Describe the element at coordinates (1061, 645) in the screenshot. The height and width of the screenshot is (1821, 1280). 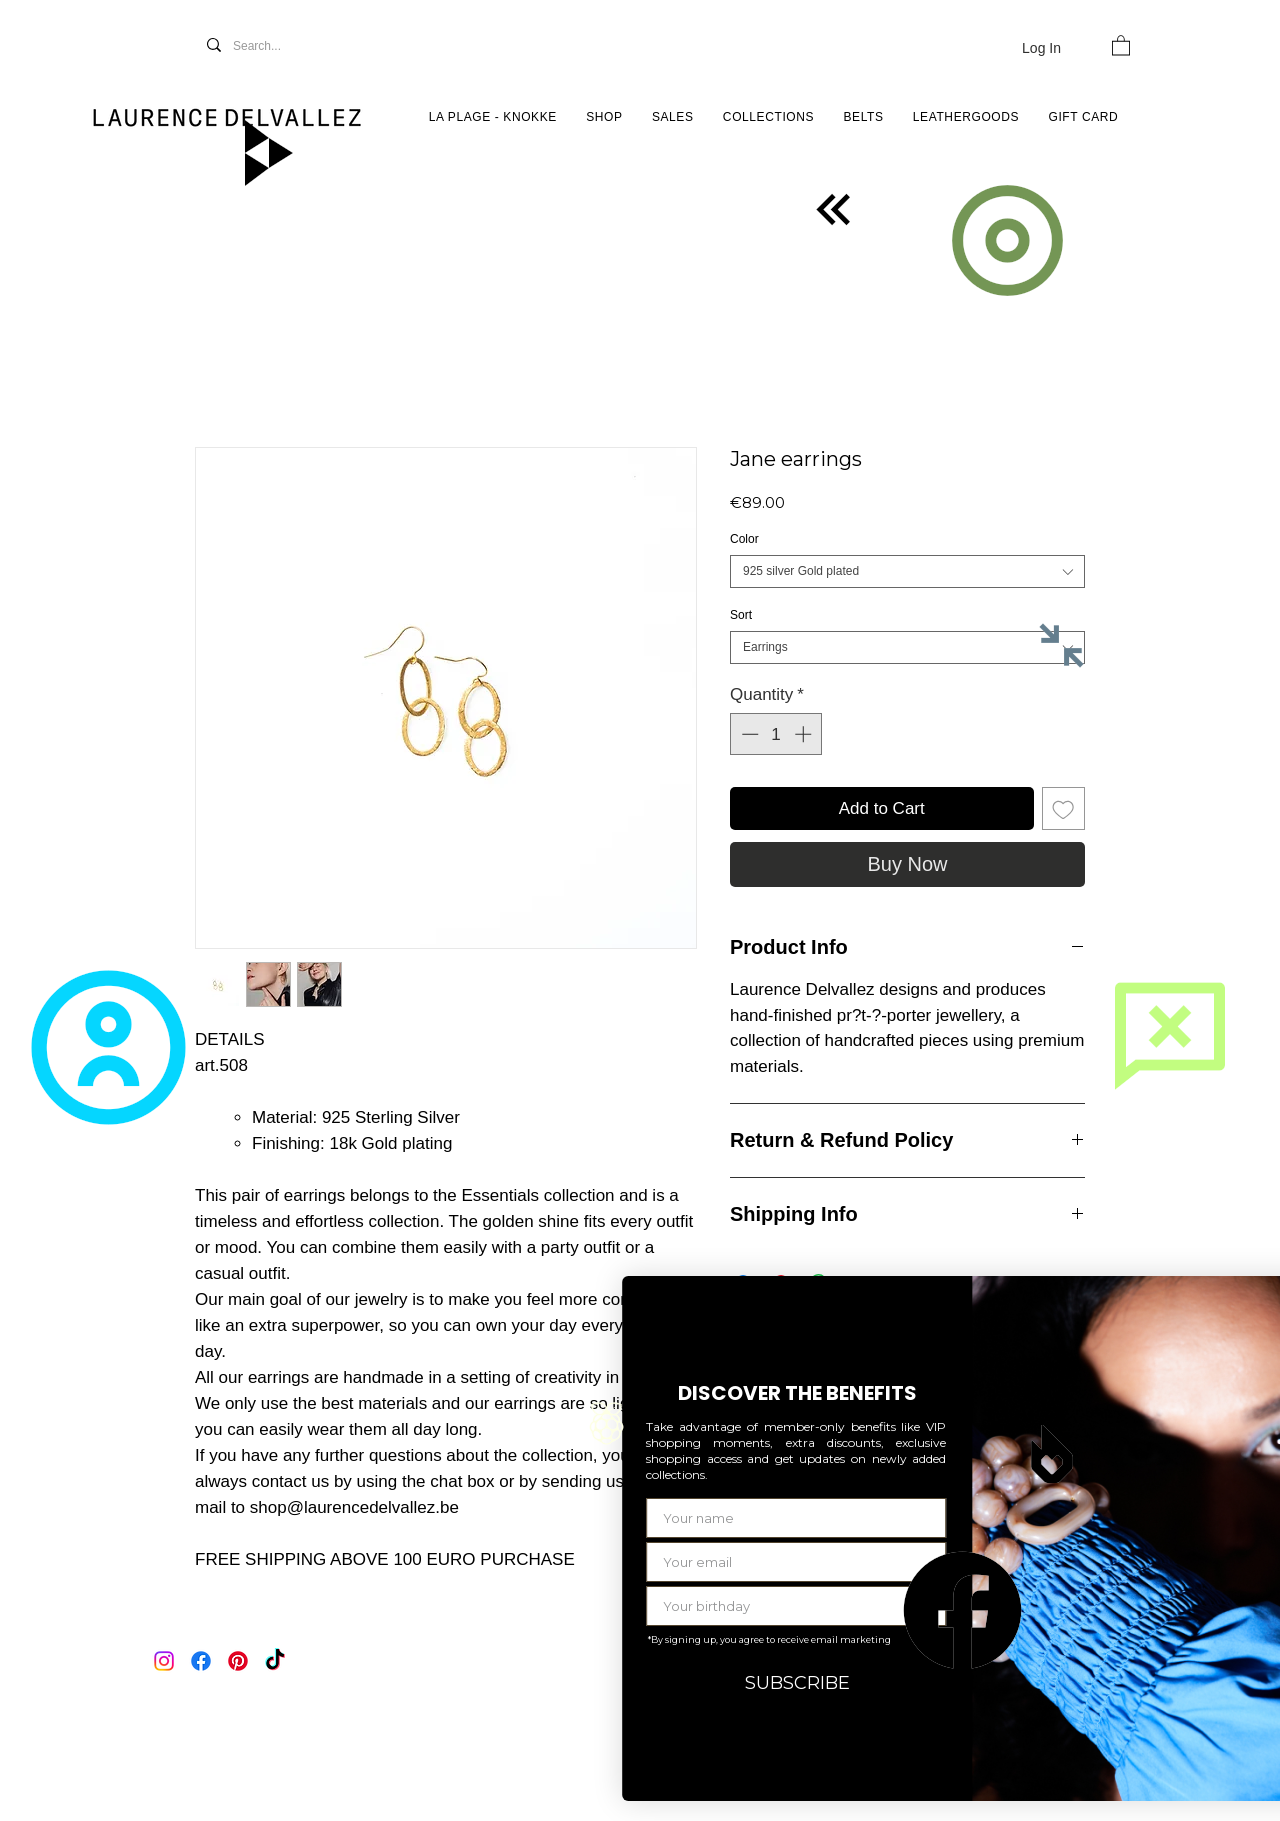
I see `collapse or minimize an expanded view` at that location.